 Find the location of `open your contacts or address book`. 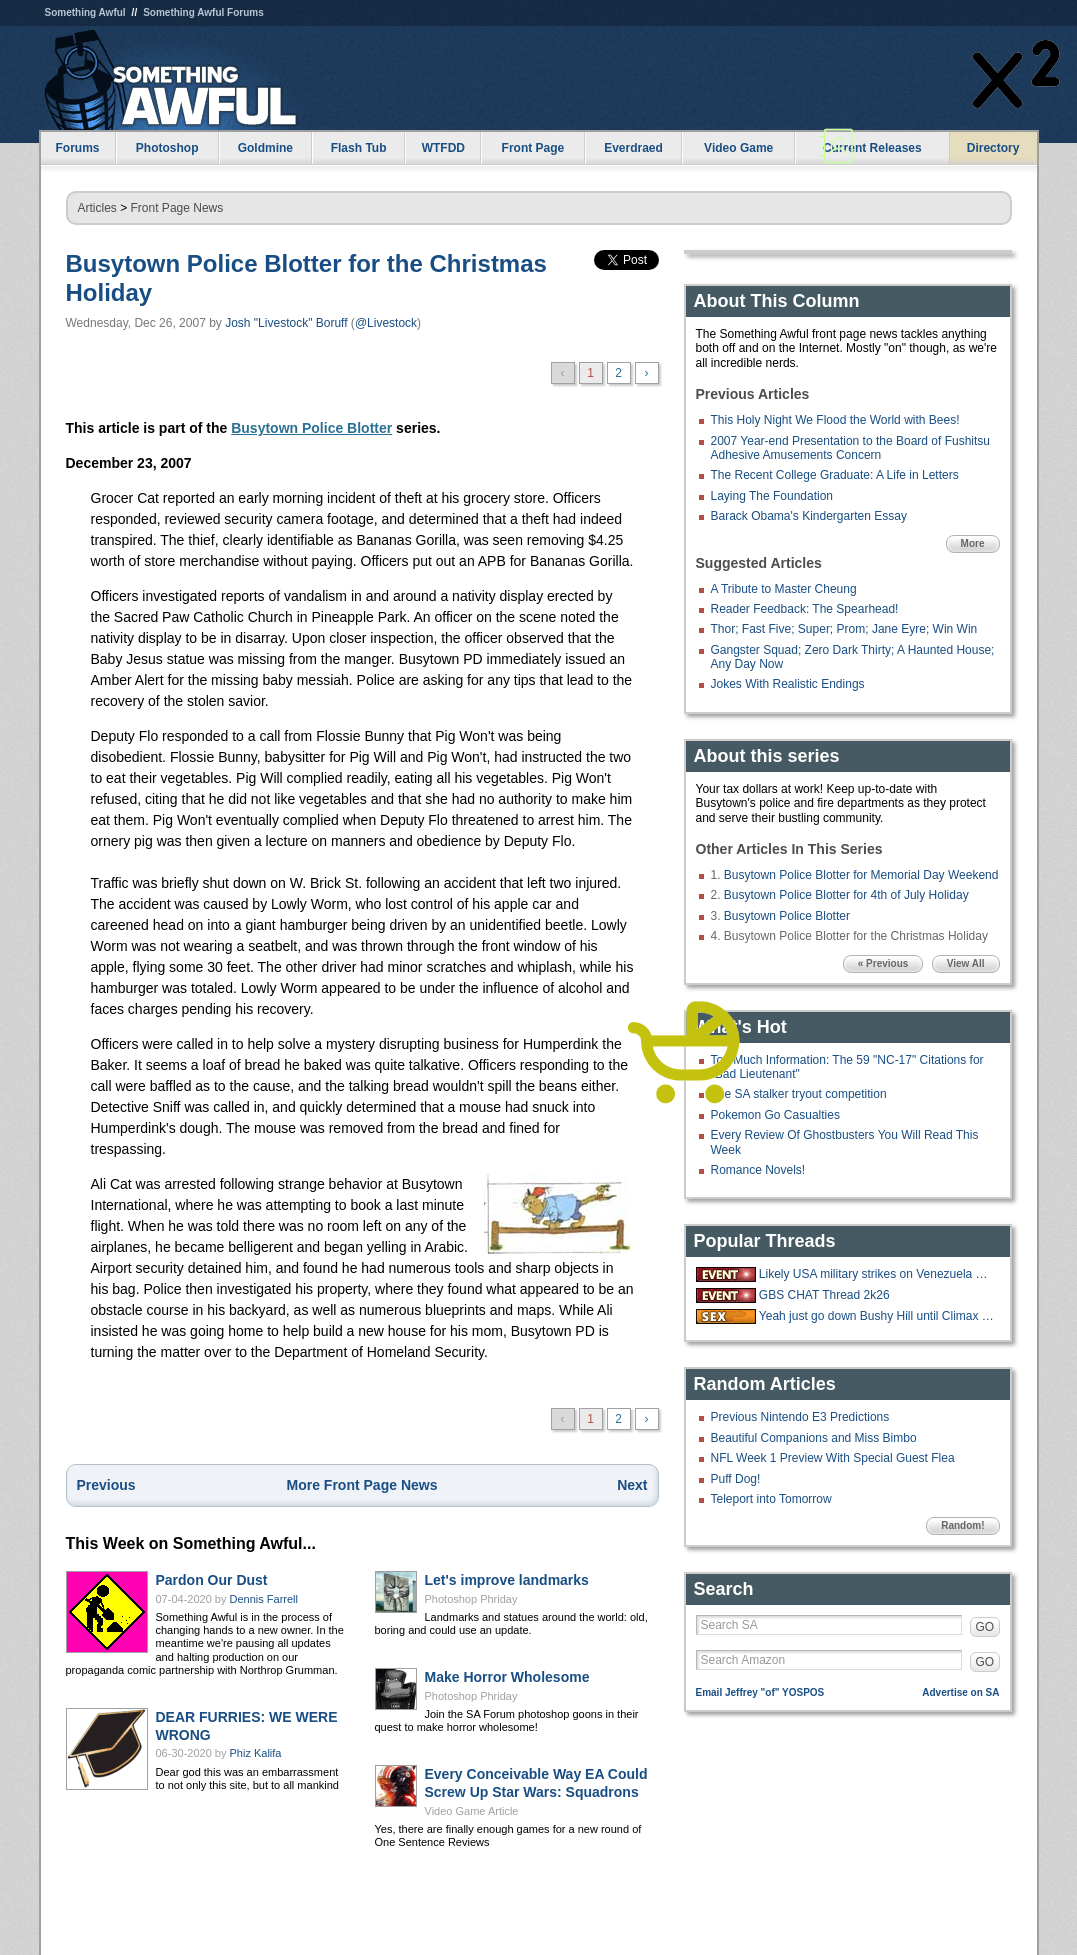

open your contacts or address book is located at coordinates (837, 146).